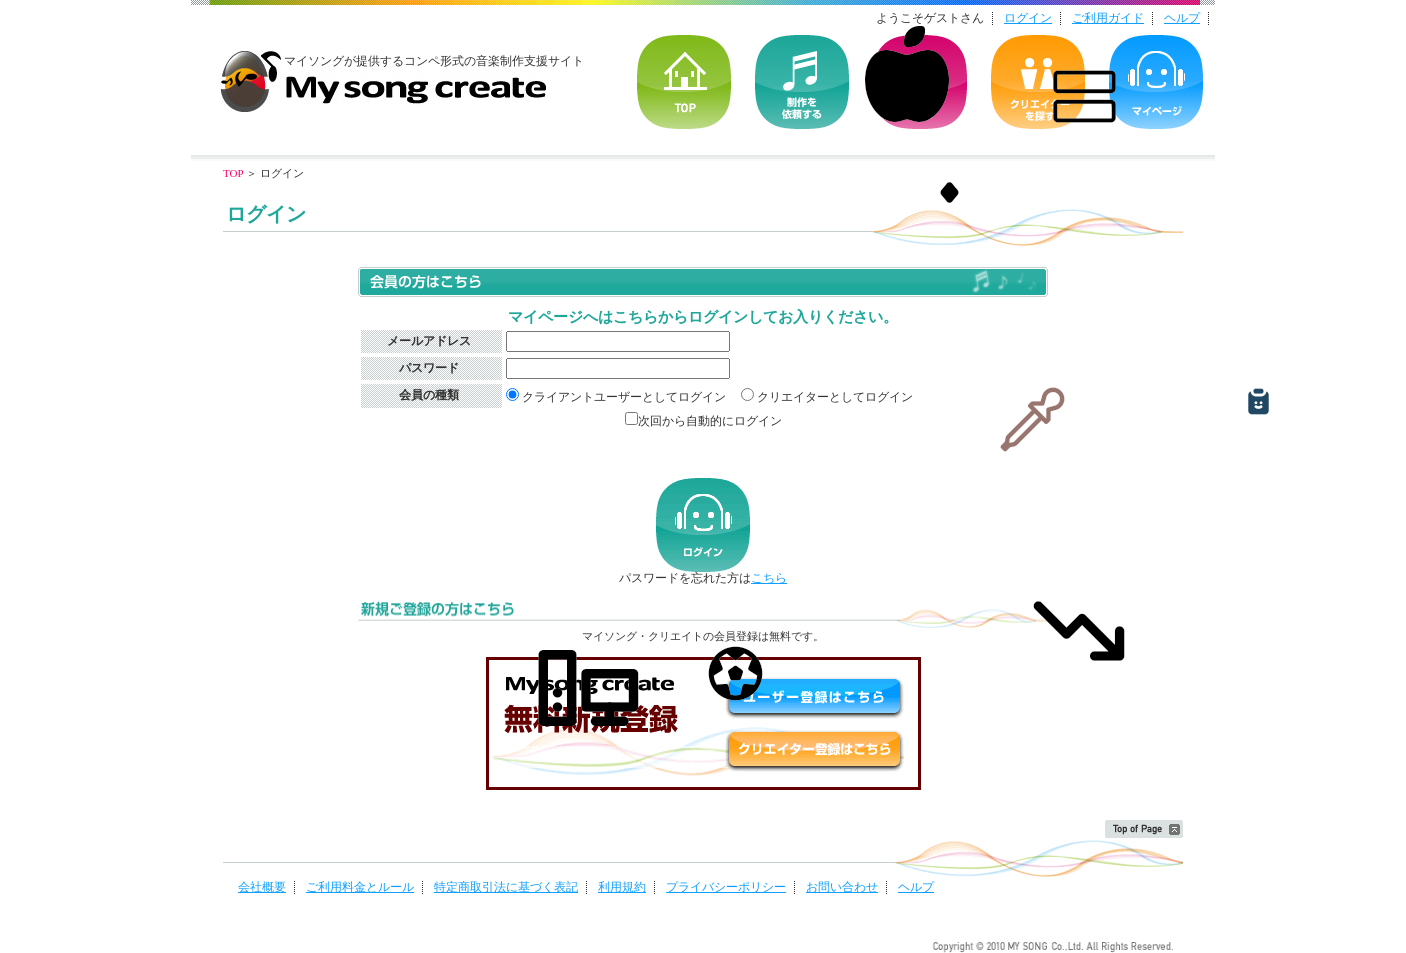 Image resolution: width=1406 pixels, height=953 pixels. I want to click on indicates a declining trend or decrease in value, so click(1079, 631).